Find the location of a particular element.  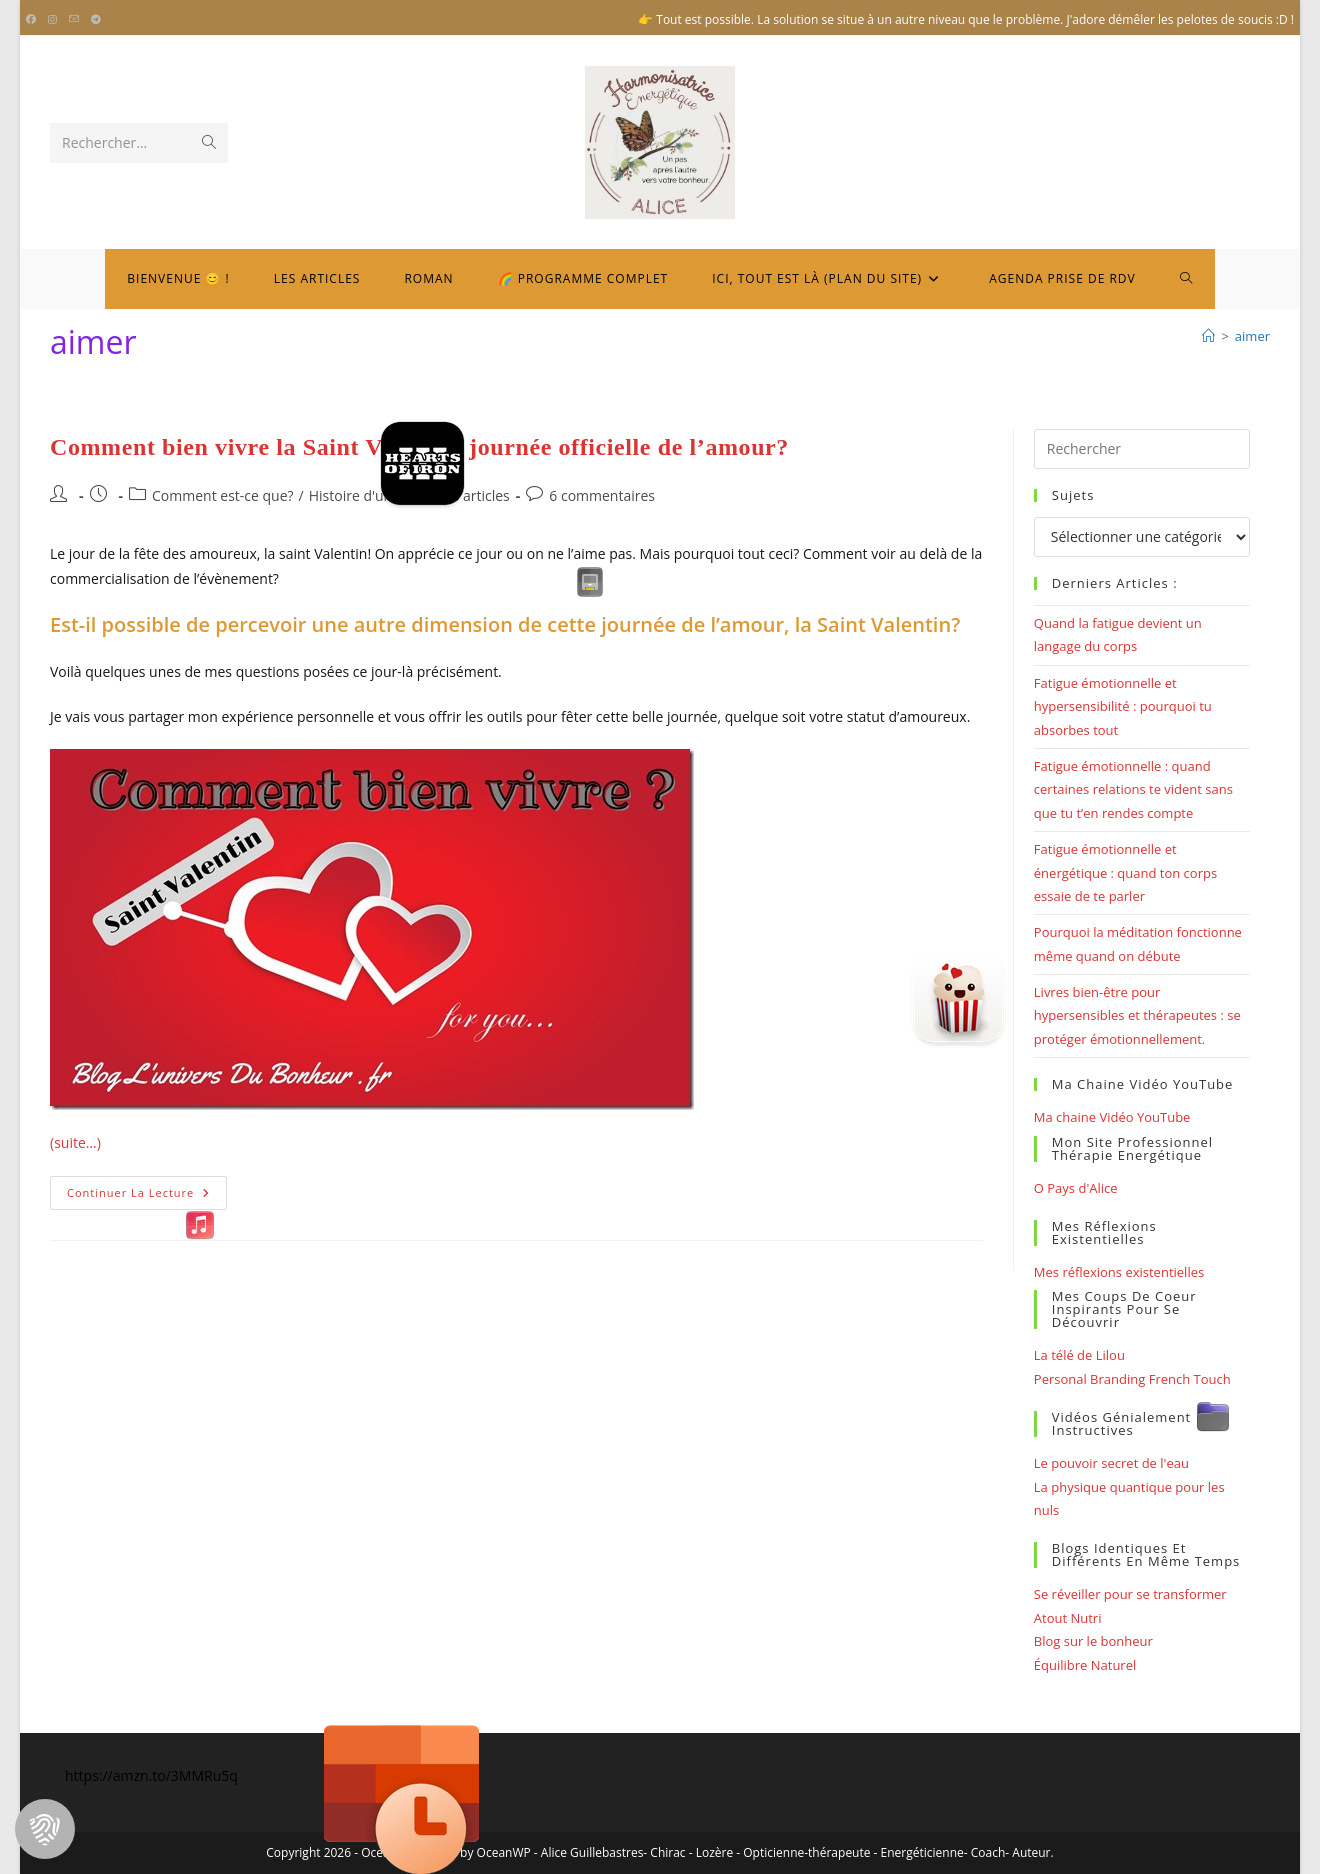

indicates a ROM file type is located at coordinates (590, 582).